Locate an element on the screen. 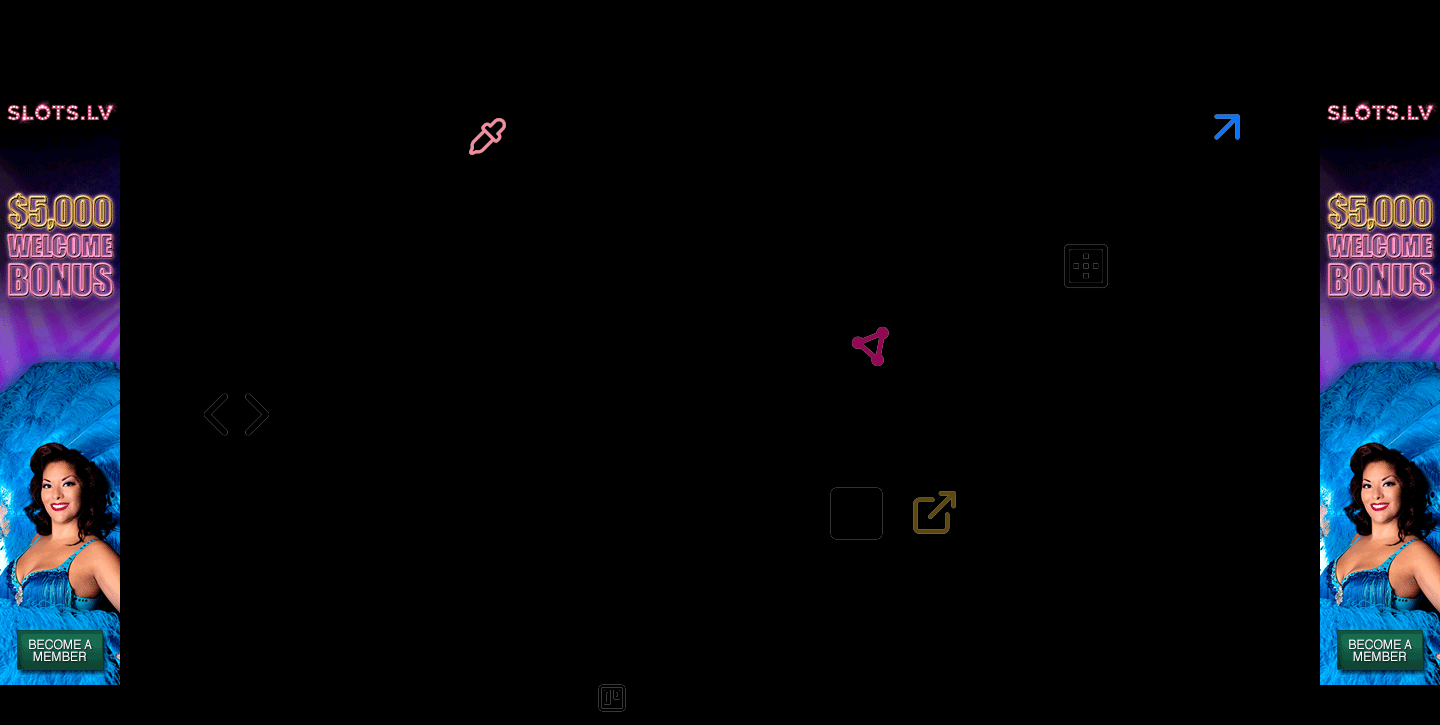 This screenshot has height=725, width=1440. open Trello app is located at coordinates (612, 698).